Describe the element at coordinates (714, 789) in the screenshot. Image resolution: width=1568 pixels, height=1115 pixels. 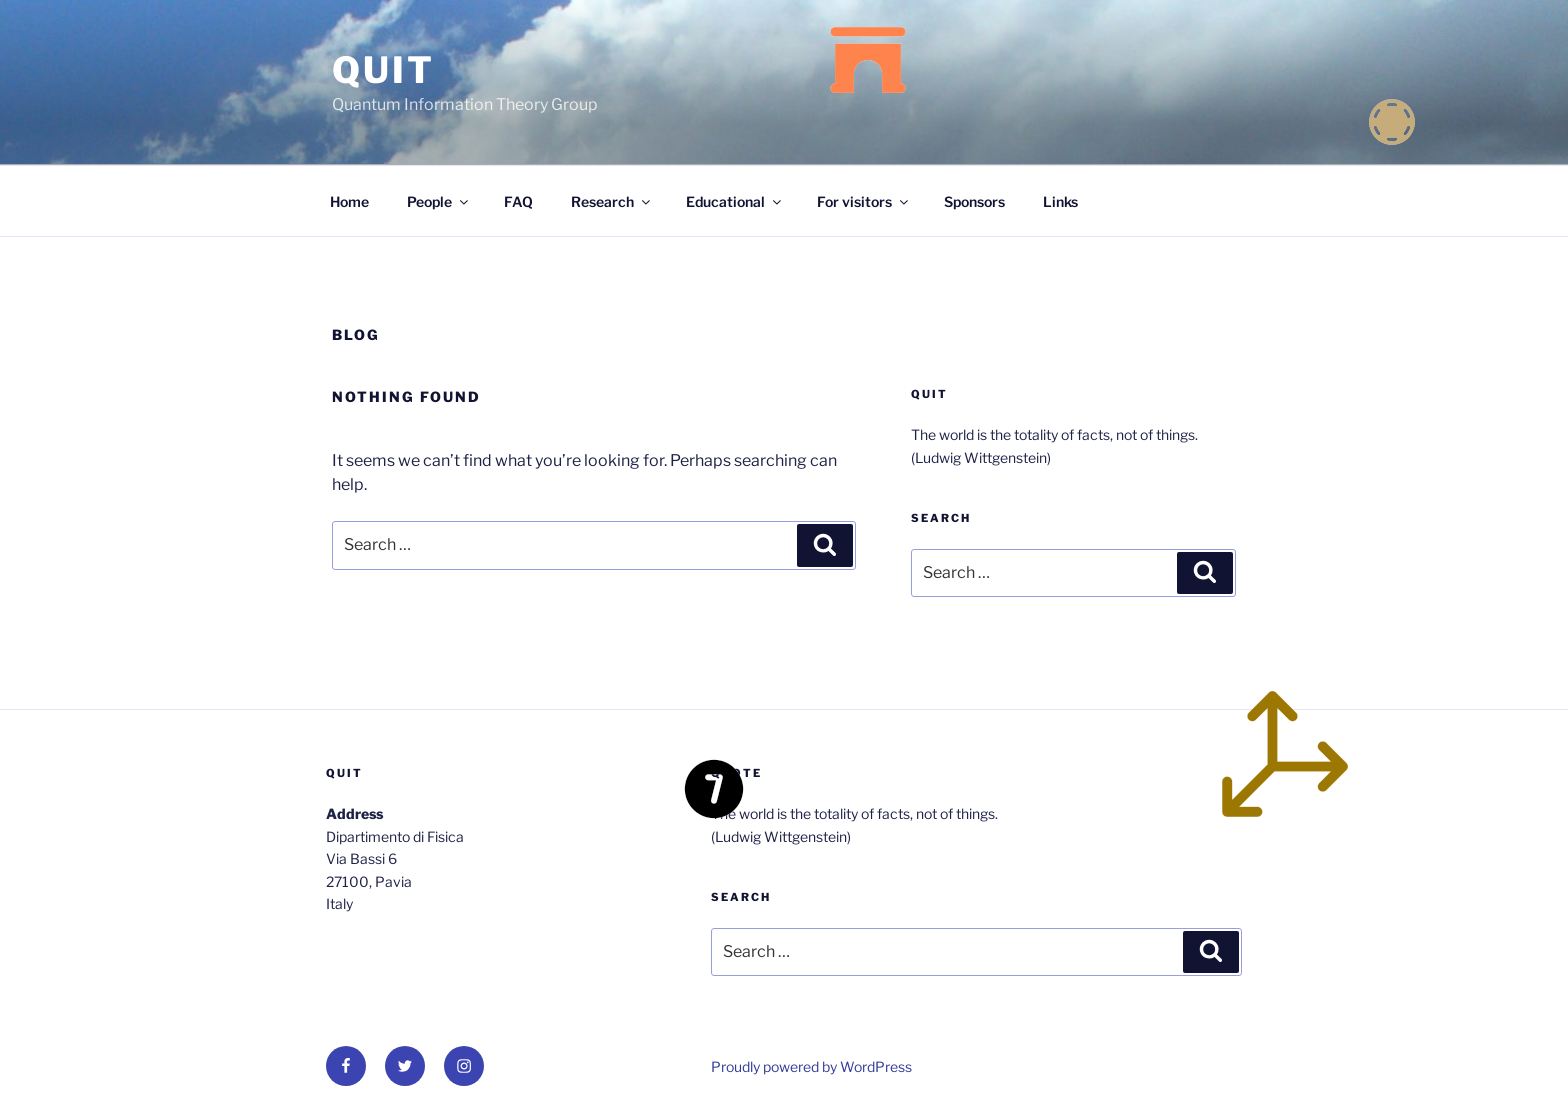
I see `indicates step 7 in a multi-step process` at that location.